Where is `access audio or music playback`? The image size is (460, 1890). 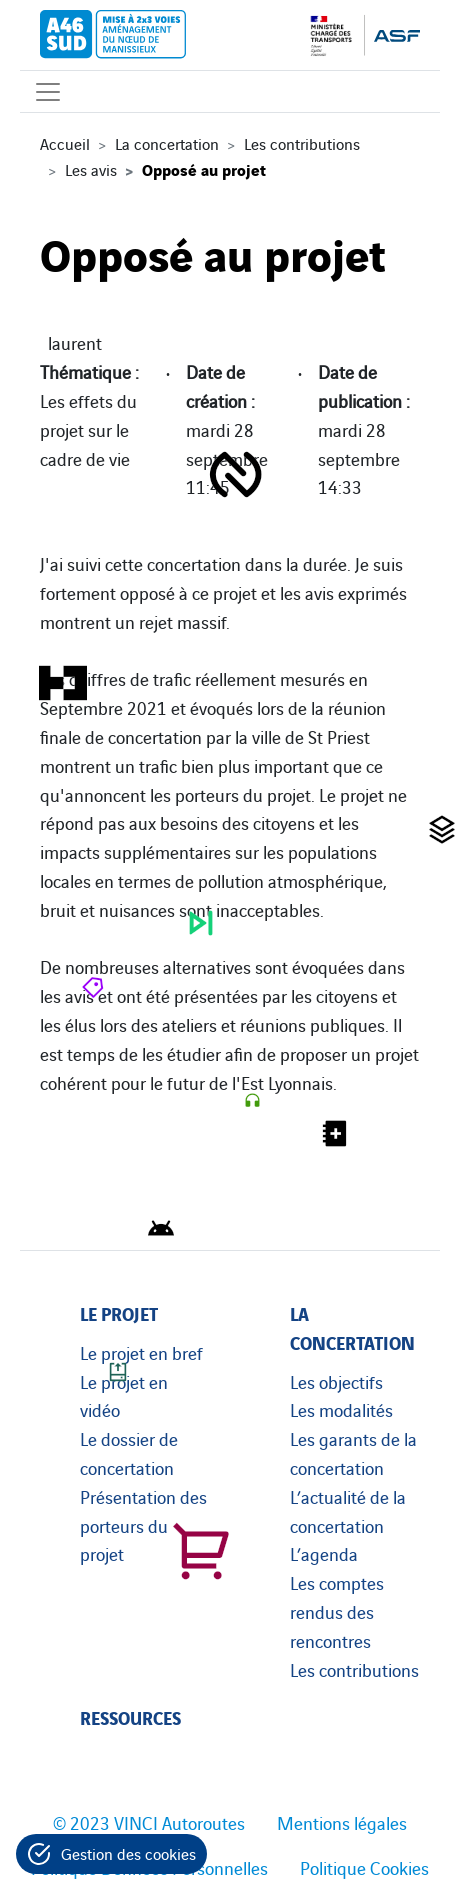 access audio or music playback is located at coordinates (252, 1100).